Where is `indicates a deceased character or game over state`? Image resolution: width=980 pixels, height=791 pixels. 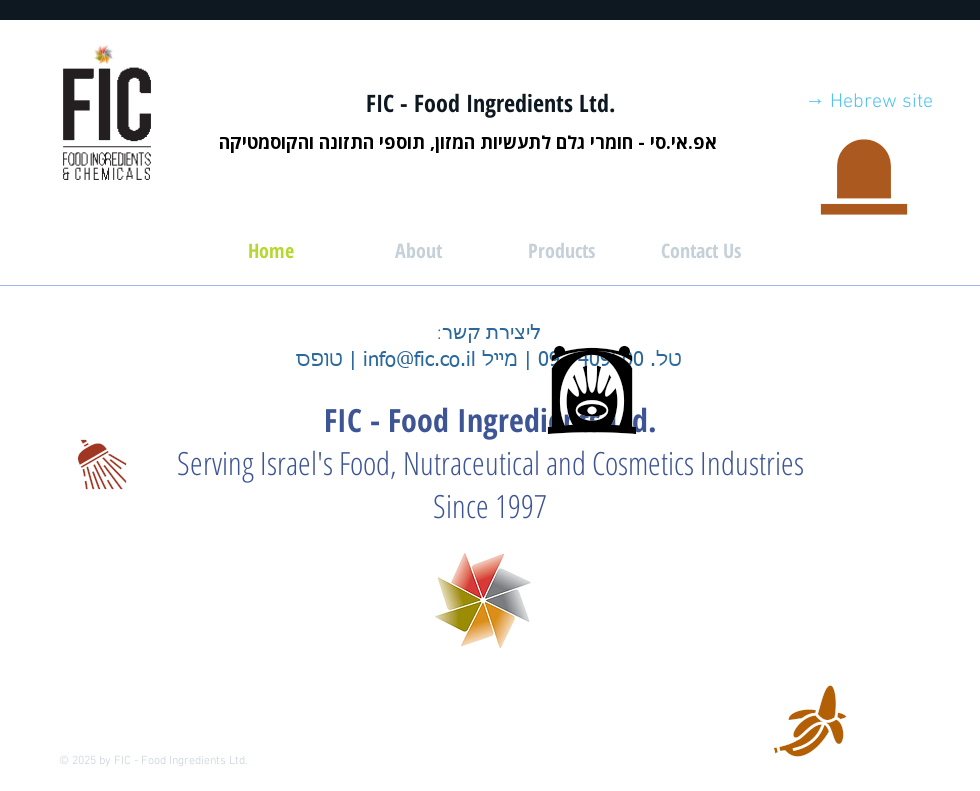 indicates a deceased character or game over state is located at coordinates (864, 177).